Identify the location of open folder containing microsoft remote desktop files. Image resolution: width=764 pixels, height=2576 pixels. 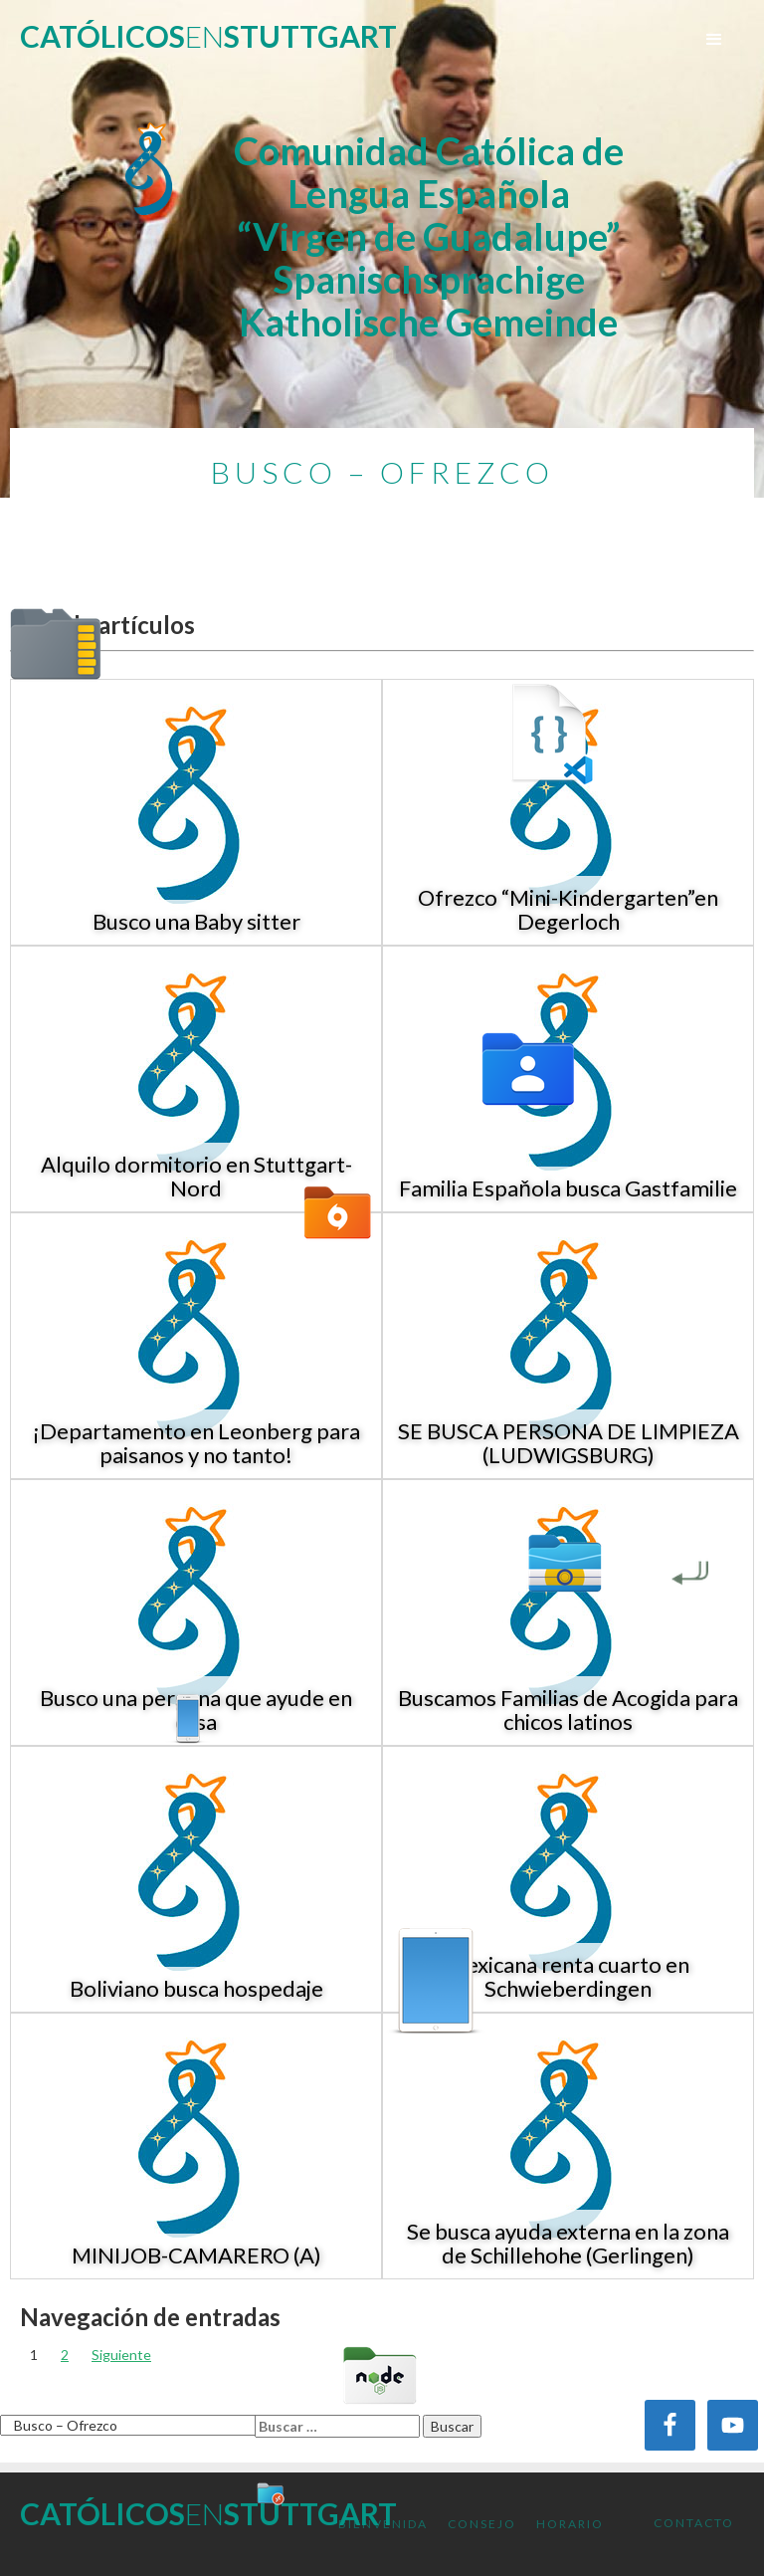
(270, 2493).